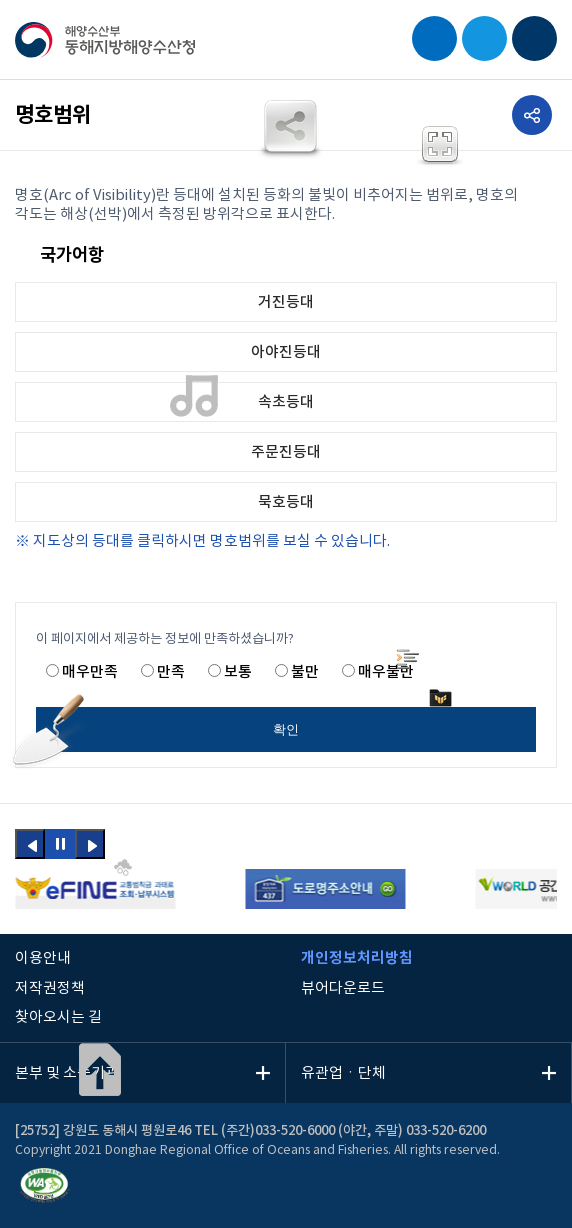  Describe the element at coordinates (408, 660) in the screenshot. I see `increase text indentation` at that location.